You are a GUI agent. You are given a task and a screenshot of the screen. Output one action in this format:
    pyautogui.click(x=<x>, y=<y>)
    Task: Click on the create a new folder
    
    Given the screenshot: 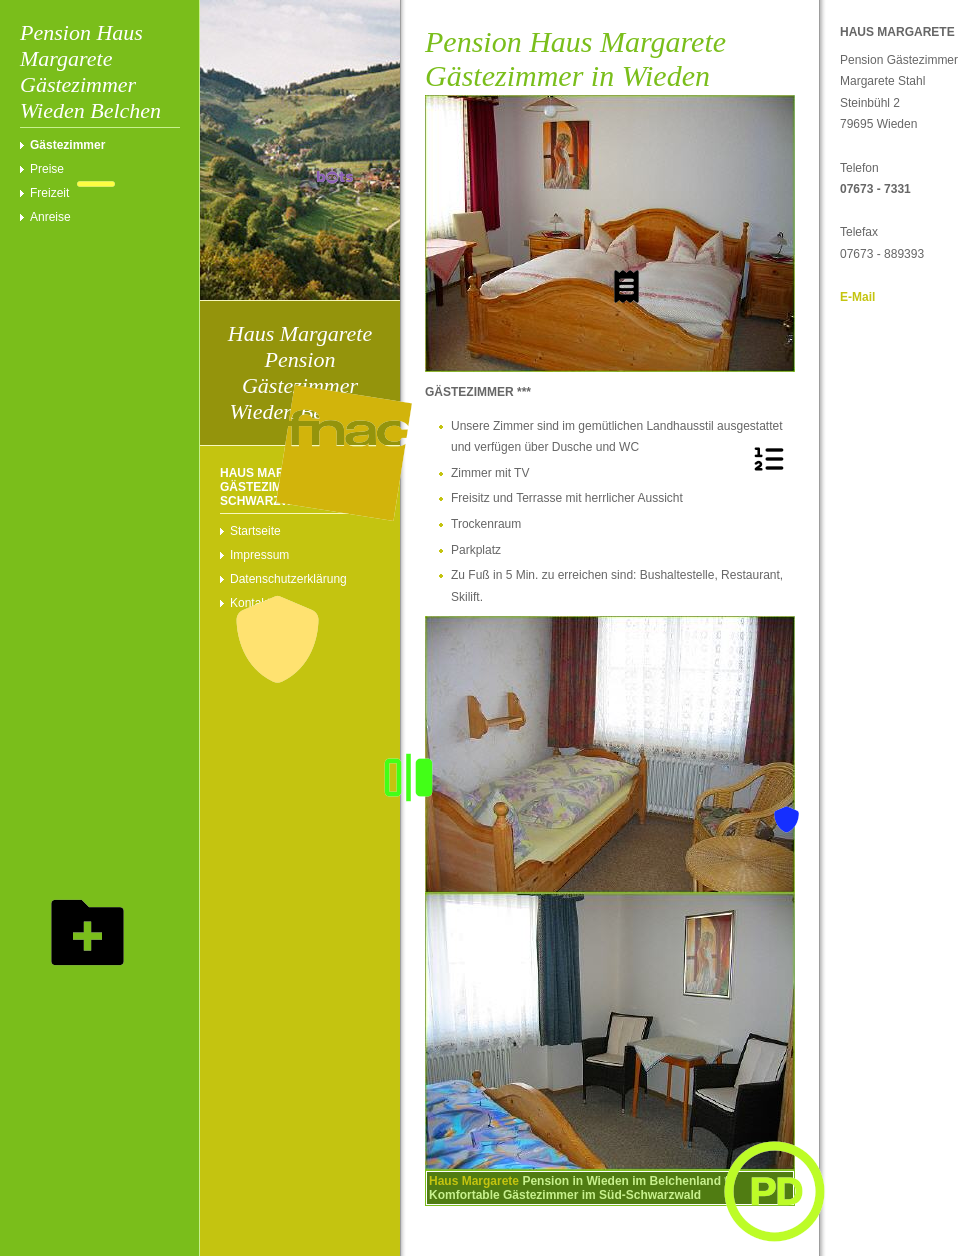 What is the action you would take?
    pyautogui.click(x=87, y=932)
    